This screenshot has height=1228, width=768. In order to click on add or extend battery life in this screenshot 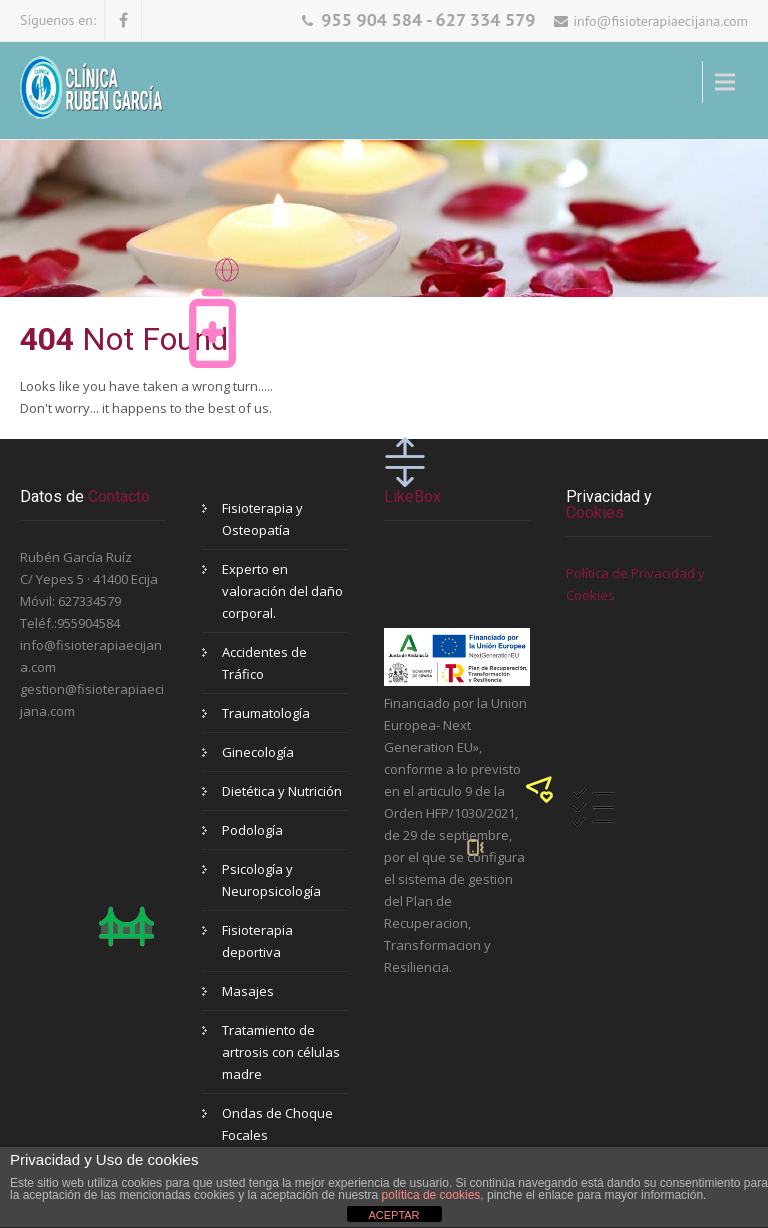, I will do `click(212, 328)`.